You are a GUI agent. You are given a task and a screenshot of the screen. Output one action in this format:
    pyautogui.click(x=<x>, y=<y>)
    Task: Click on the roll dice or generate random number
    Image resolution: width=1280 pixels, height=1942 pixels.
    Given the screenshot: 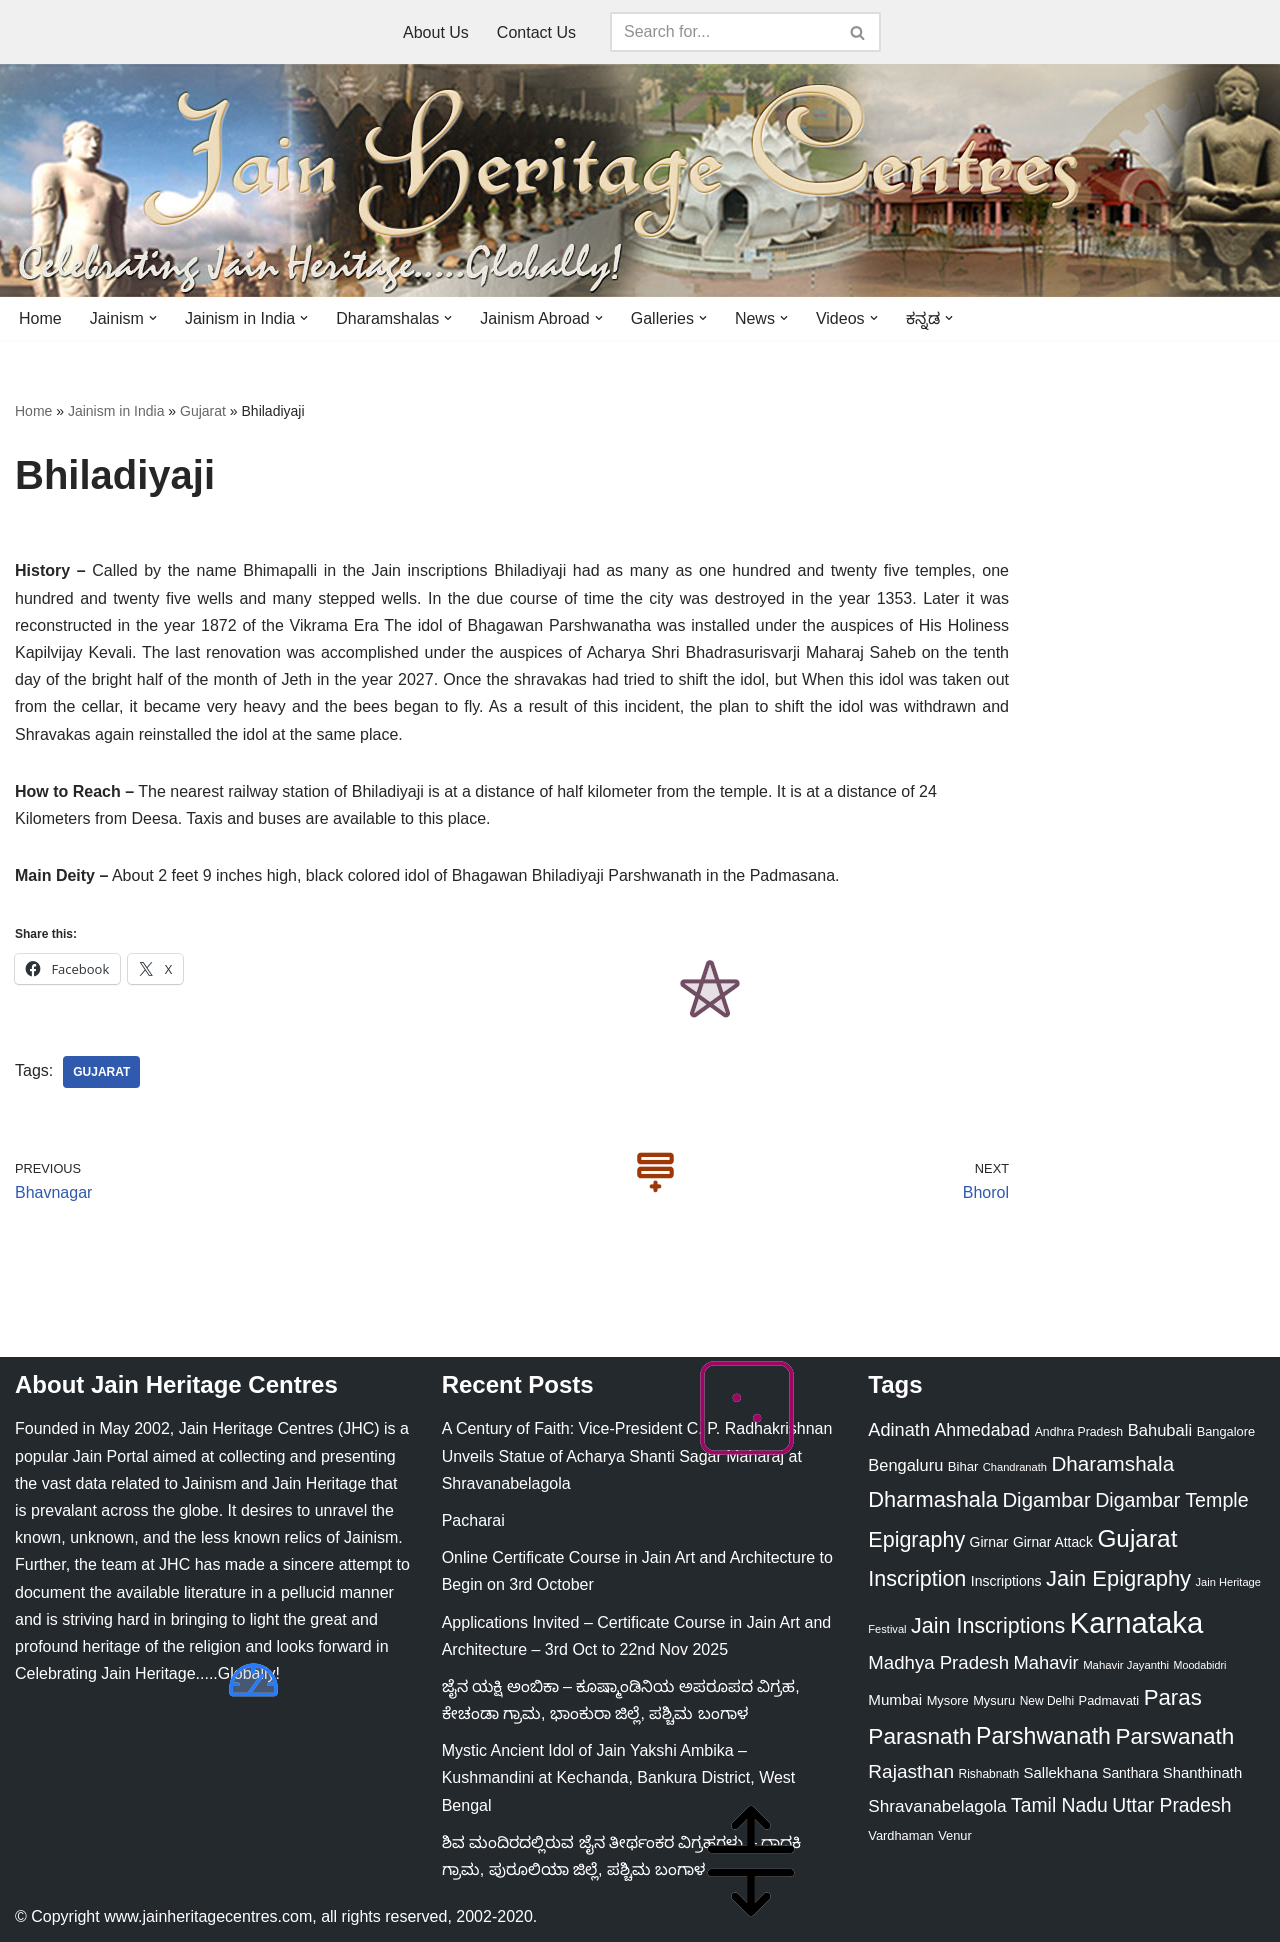 What is the action you would take?
    pyautogui.click(x=747, y=1408)
    